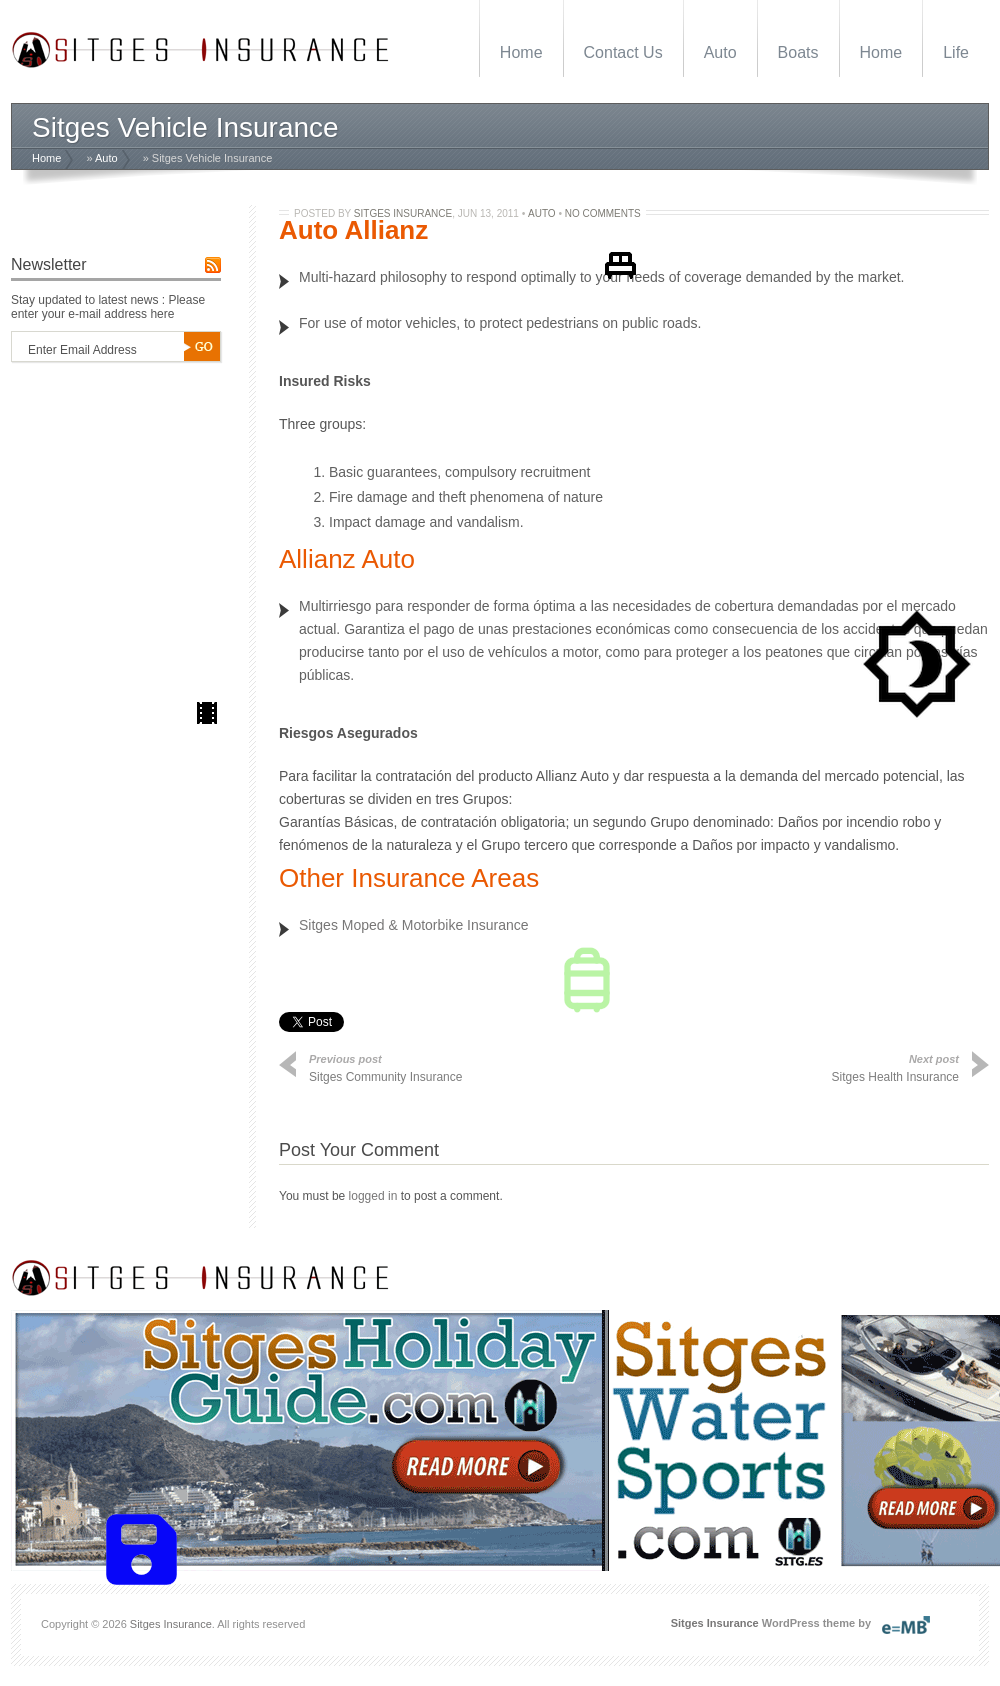  Describe the element at coordinates (620, 265) in the screenshot. I see `view single room accommodation options` at that location.